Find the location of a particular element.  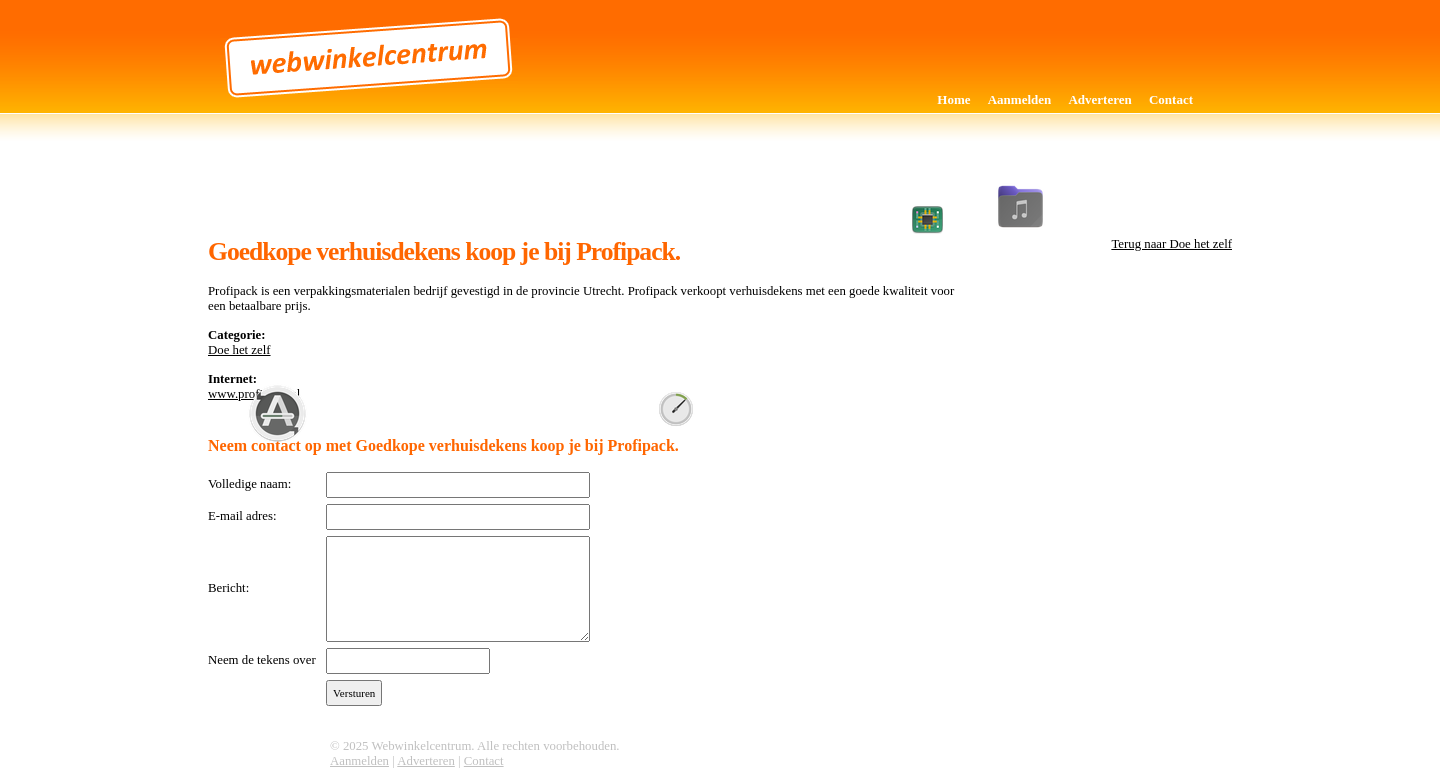

open your music folder is located at coordinates (1020, 206).